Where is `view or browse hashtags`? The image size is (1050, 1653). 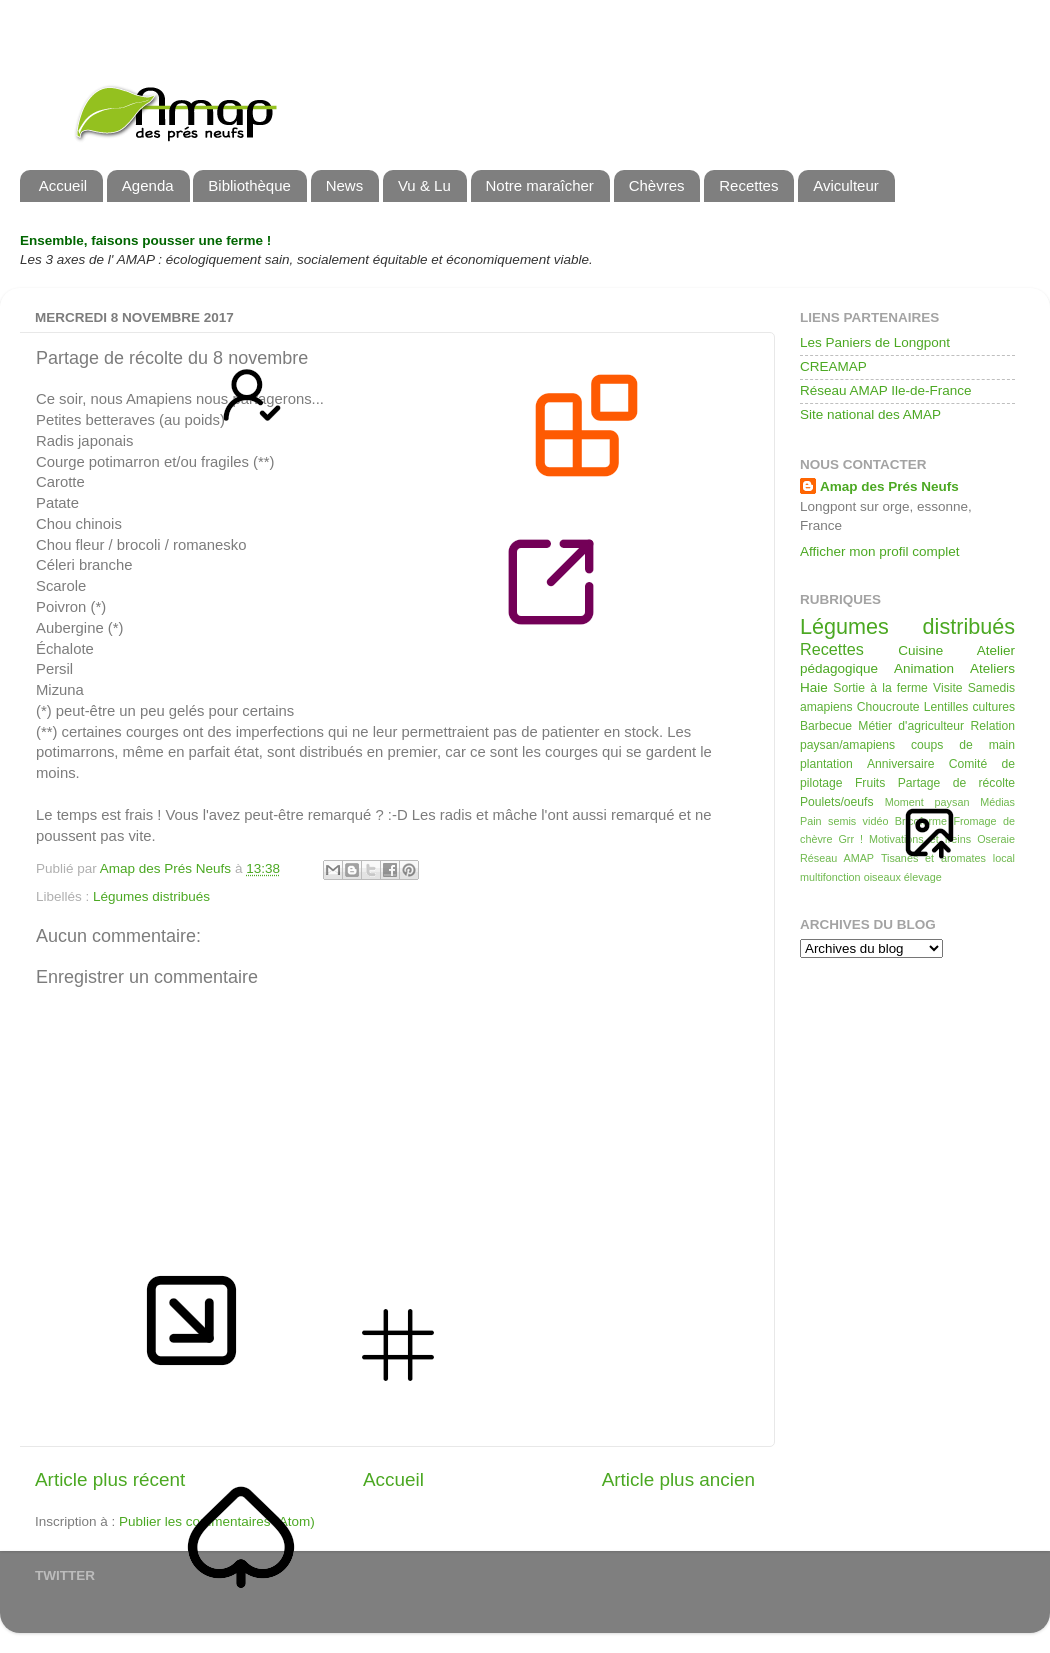 view or browse hashtags is located at coordinates (398, 1345).